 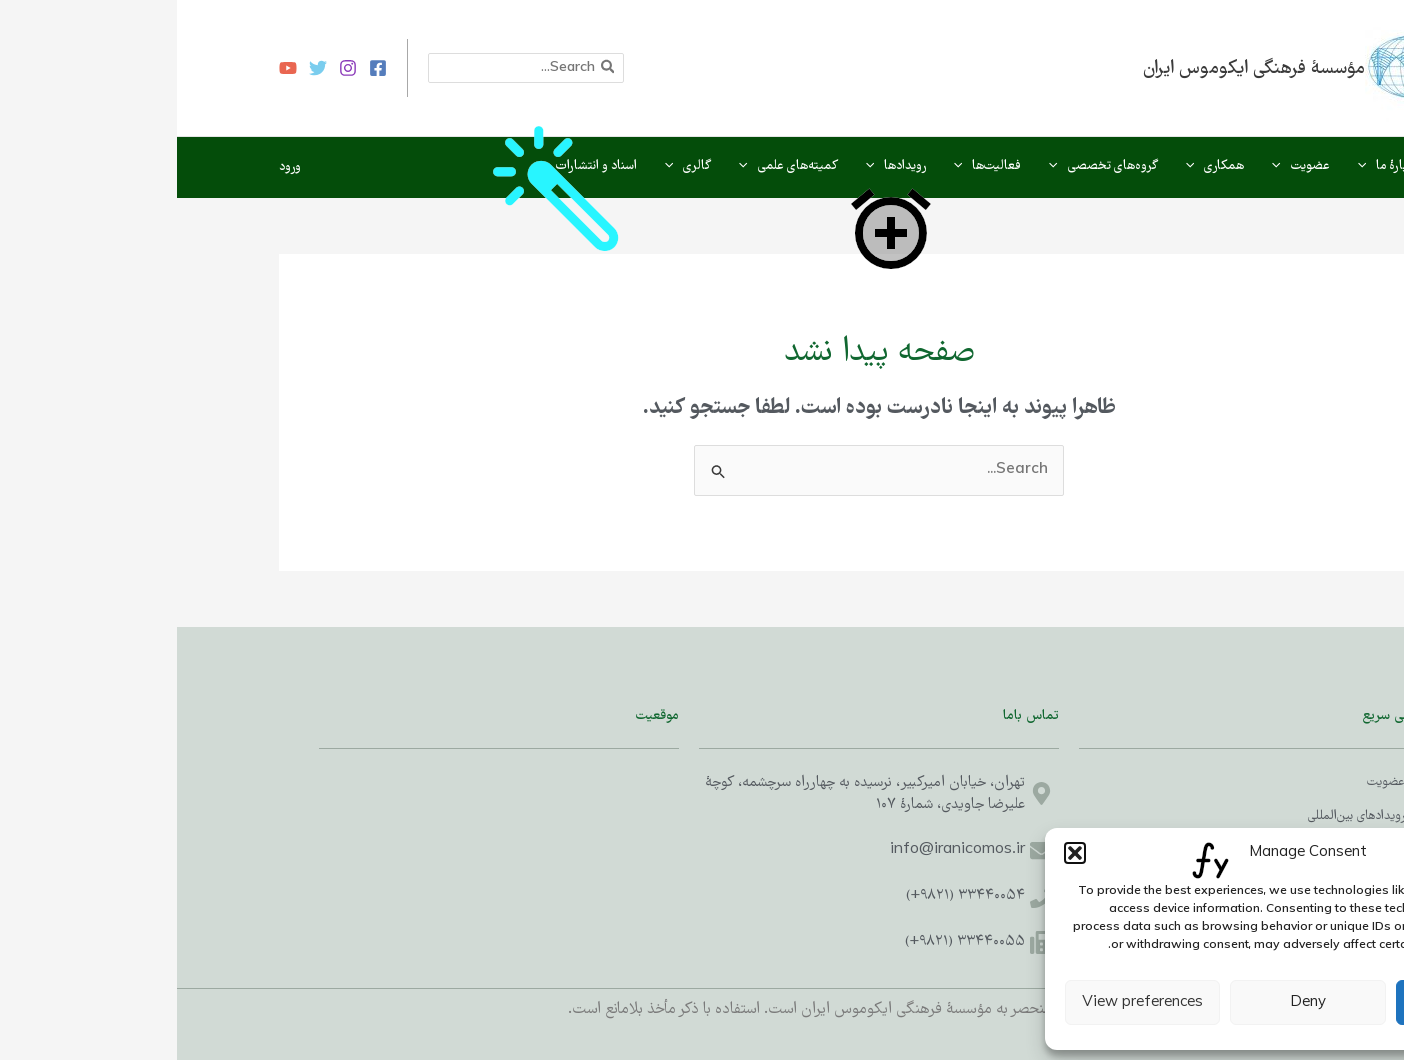 What do you see at coordinates (557, 190) in the screenshot?
I see `apply auto-enhance or magic adjustments` at bounding box center [557, 190].